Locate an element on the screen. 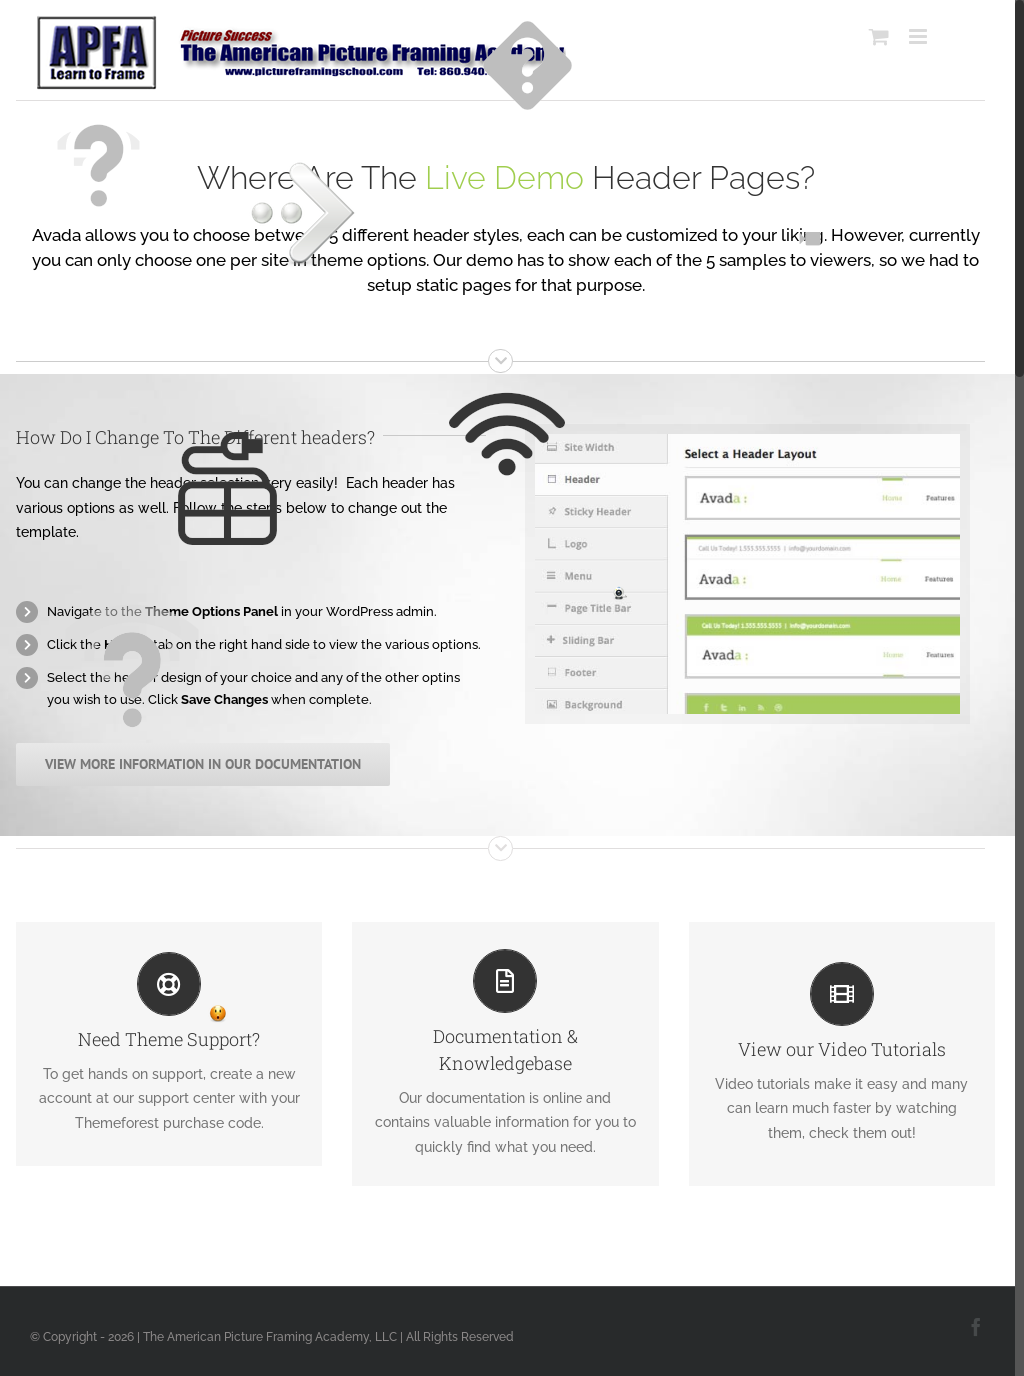 The height and width of the screenshot is (1376, 1024). indicates wireless network connection status is located at coordinates (507, 432).